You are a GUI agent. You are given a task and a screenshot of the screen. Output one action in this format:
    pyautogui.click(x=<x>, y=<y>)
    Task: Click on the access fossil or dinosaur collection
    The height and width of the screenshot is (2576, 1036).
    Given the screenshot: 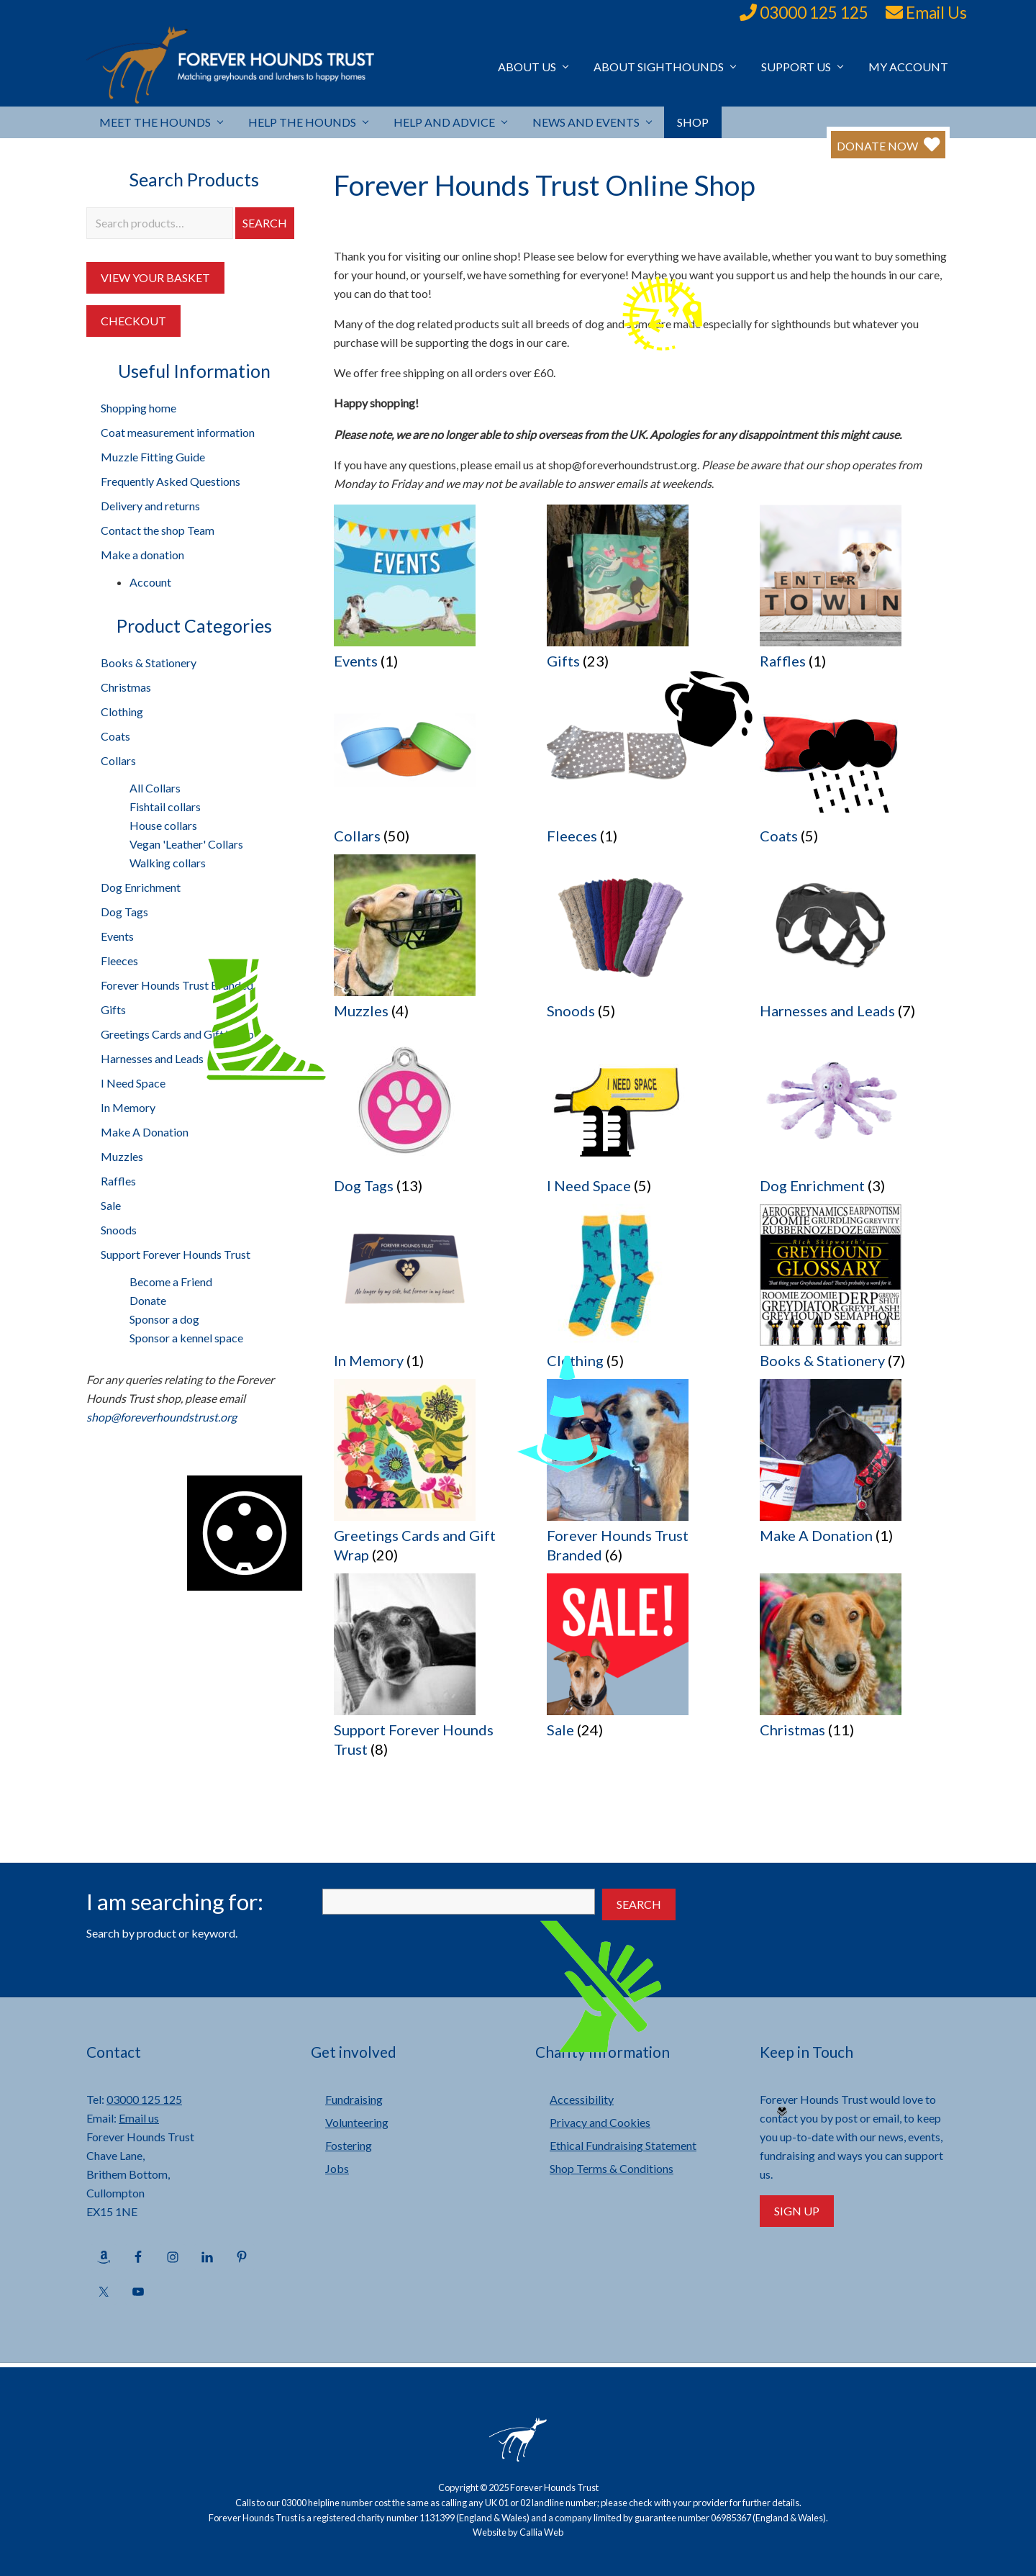 What is the action you would take?
    pyautogui.click(x=662, y=314)
    